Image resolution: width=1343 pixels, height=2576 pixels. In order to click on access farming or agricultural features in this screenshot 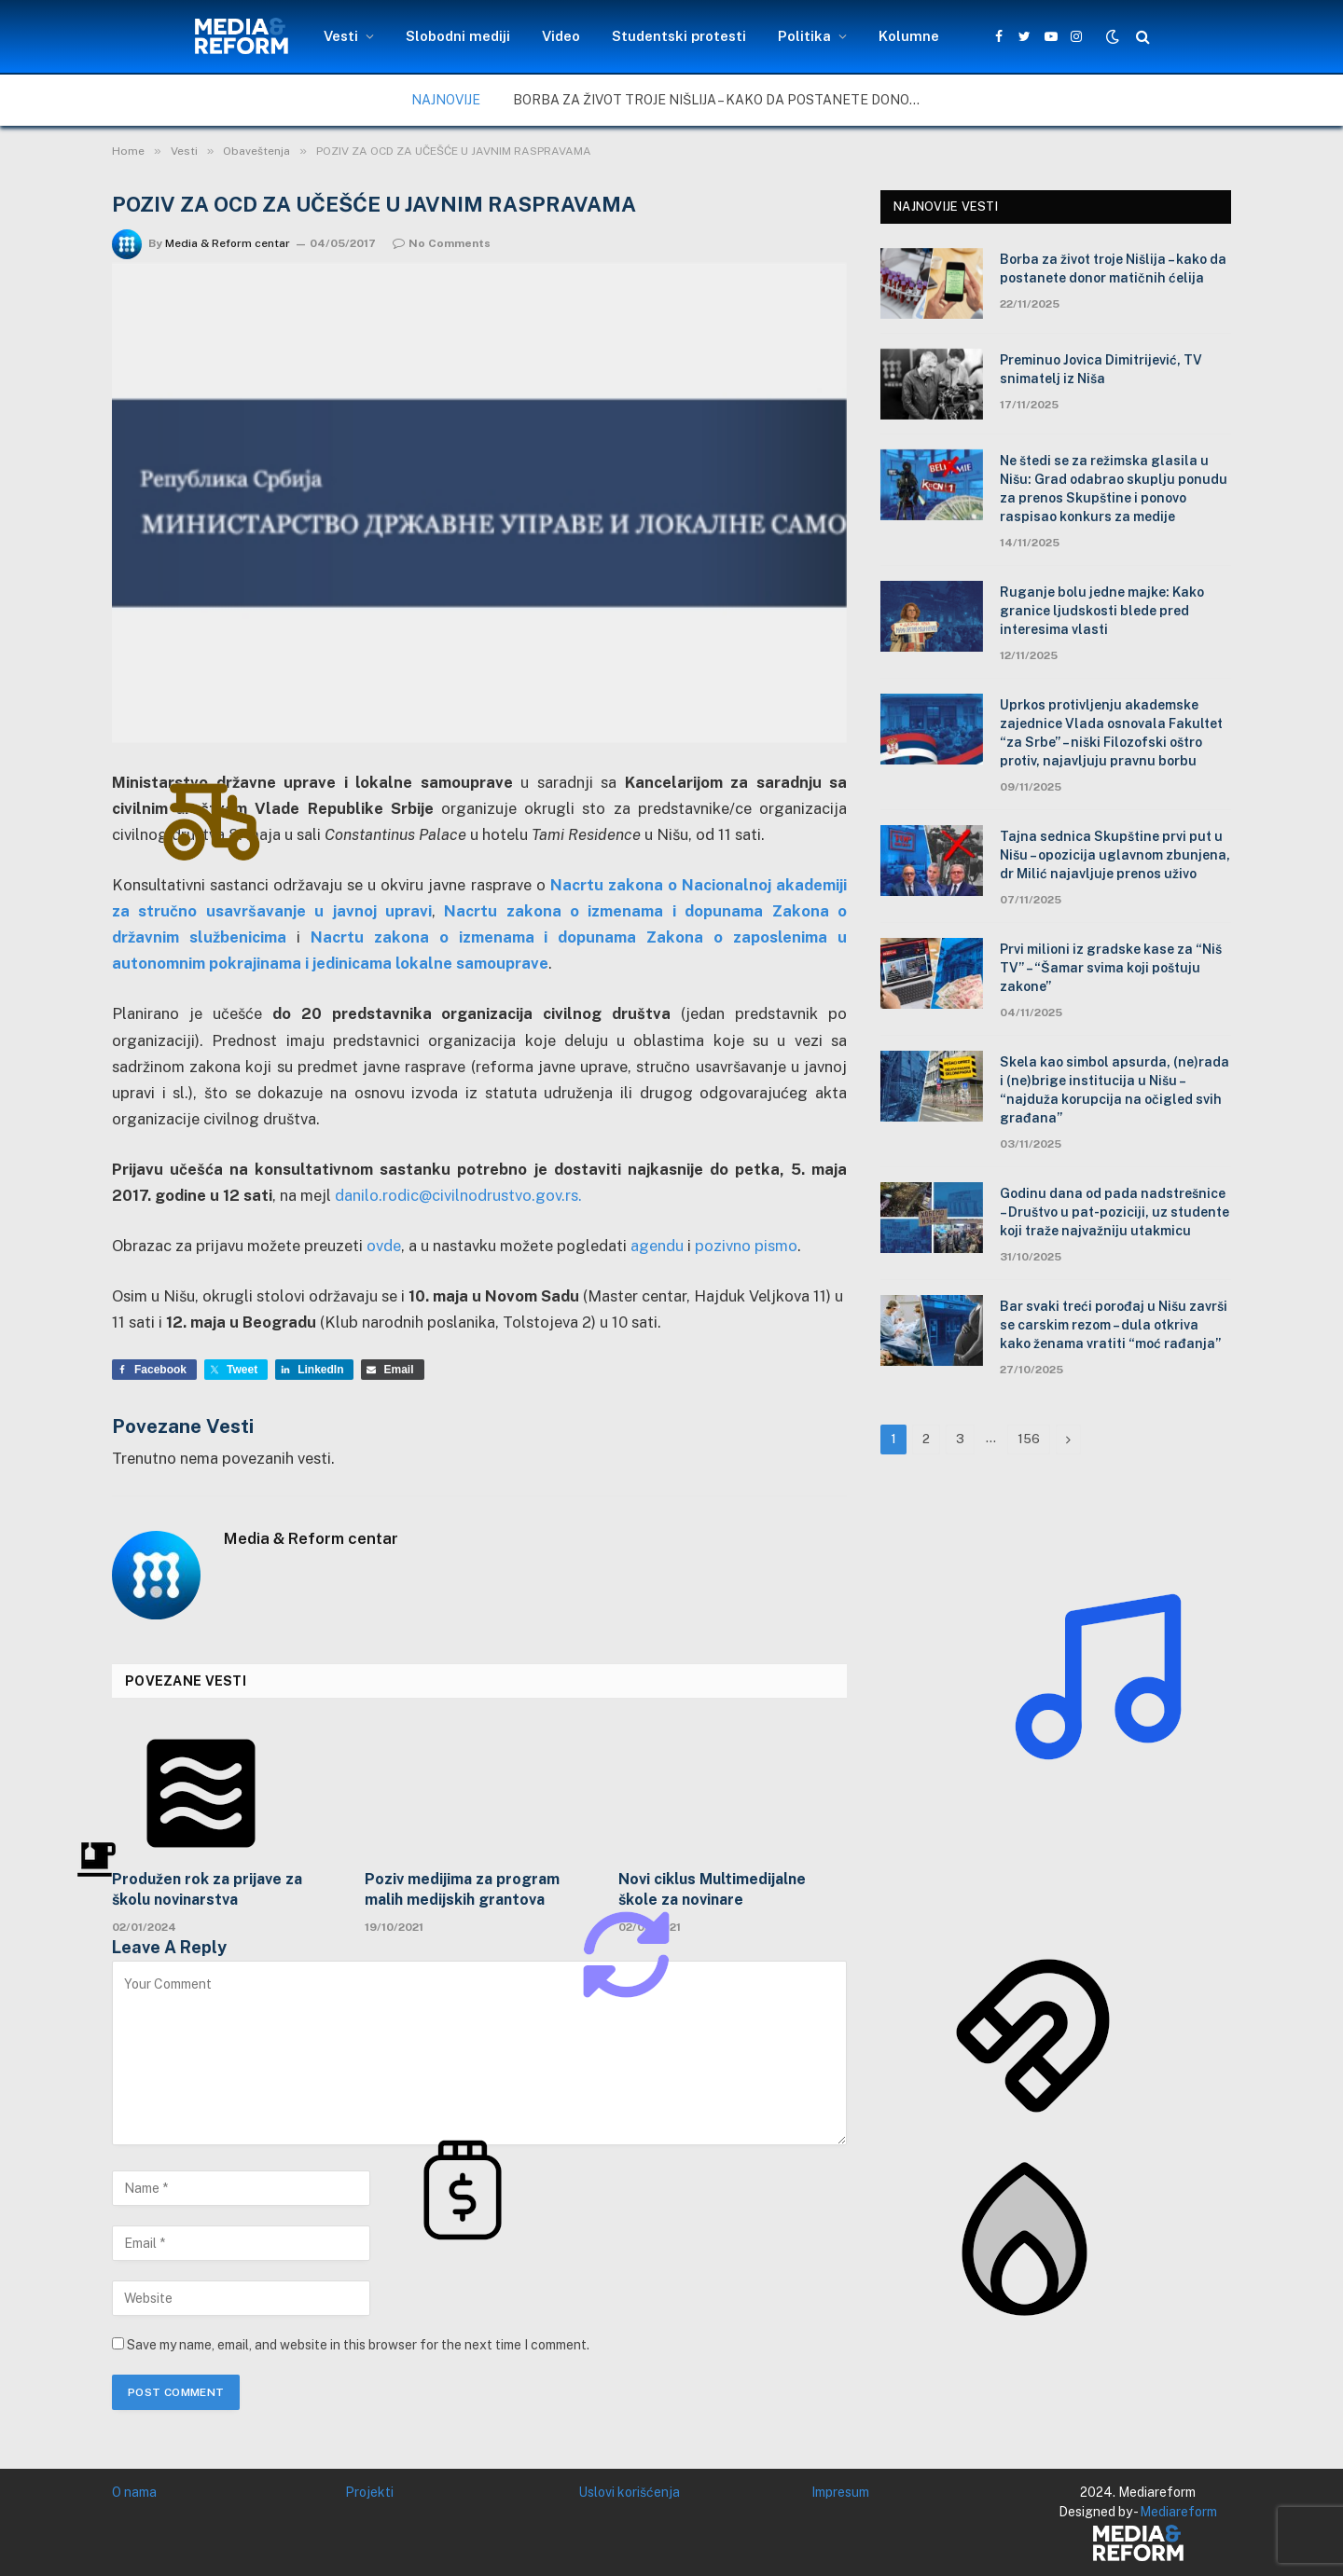, I will do `click(210, 820)`.